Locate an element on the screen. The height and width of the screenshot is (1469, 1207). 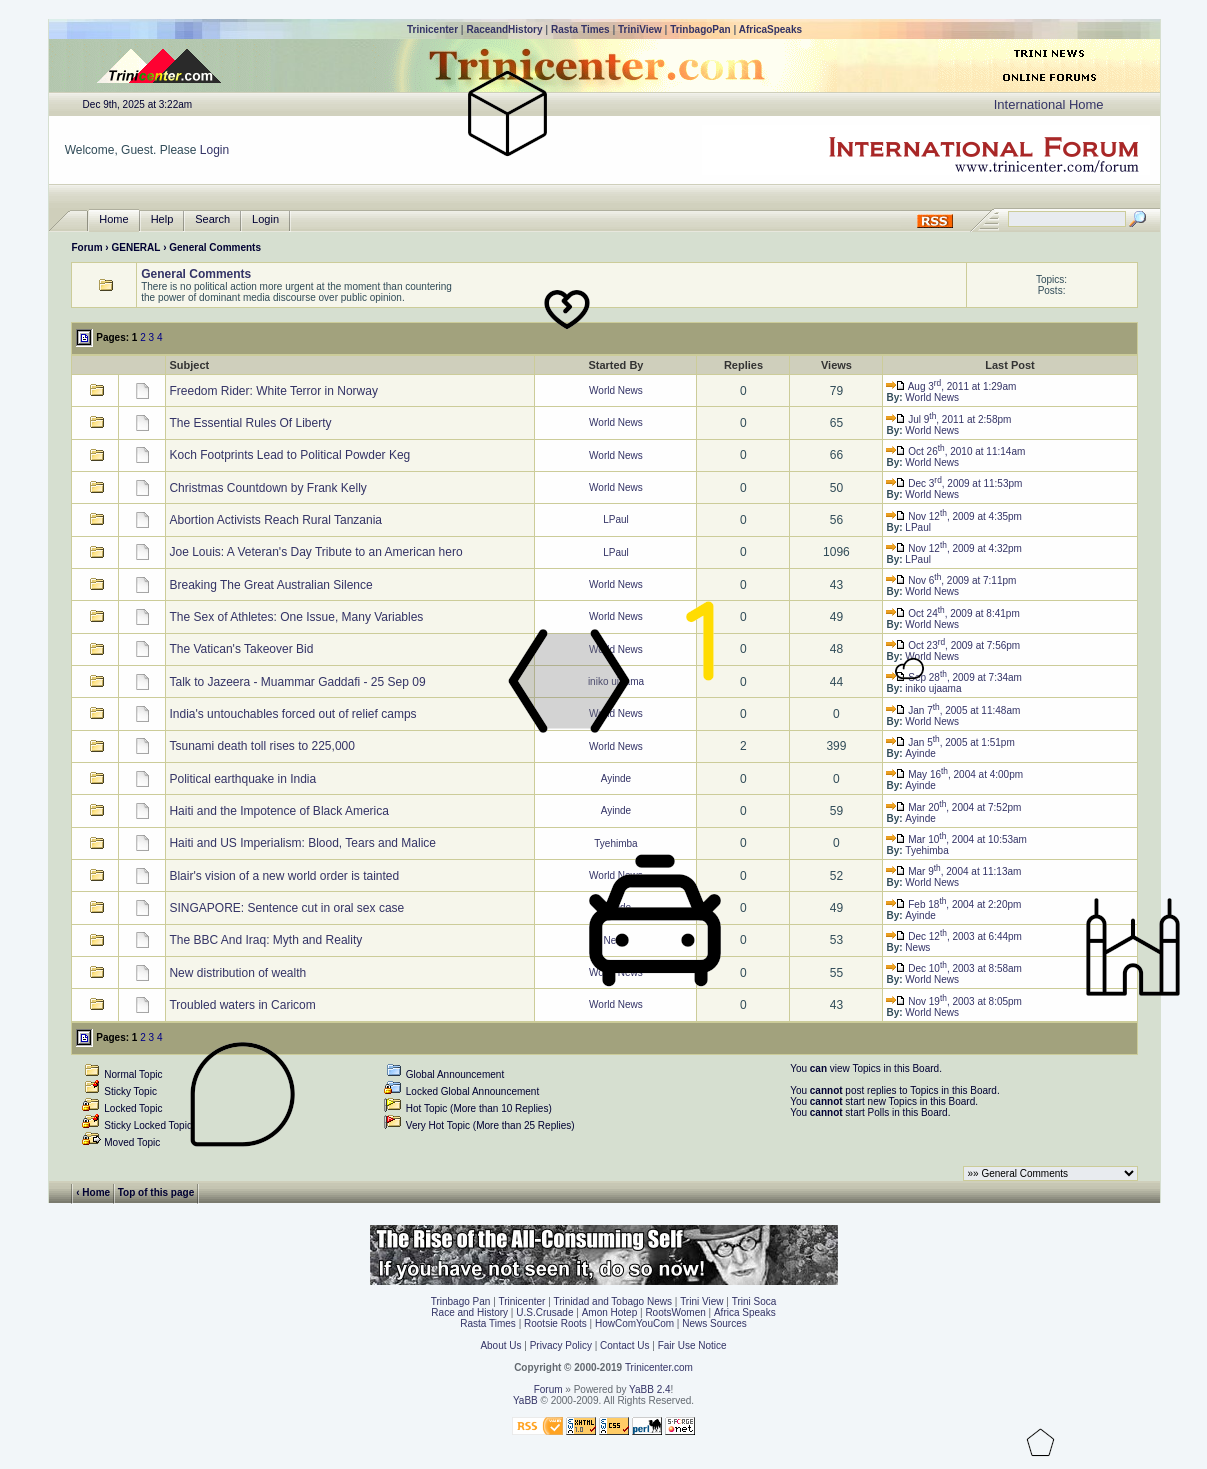
request a taxi or cab ride is located at coordinates (655, 927).